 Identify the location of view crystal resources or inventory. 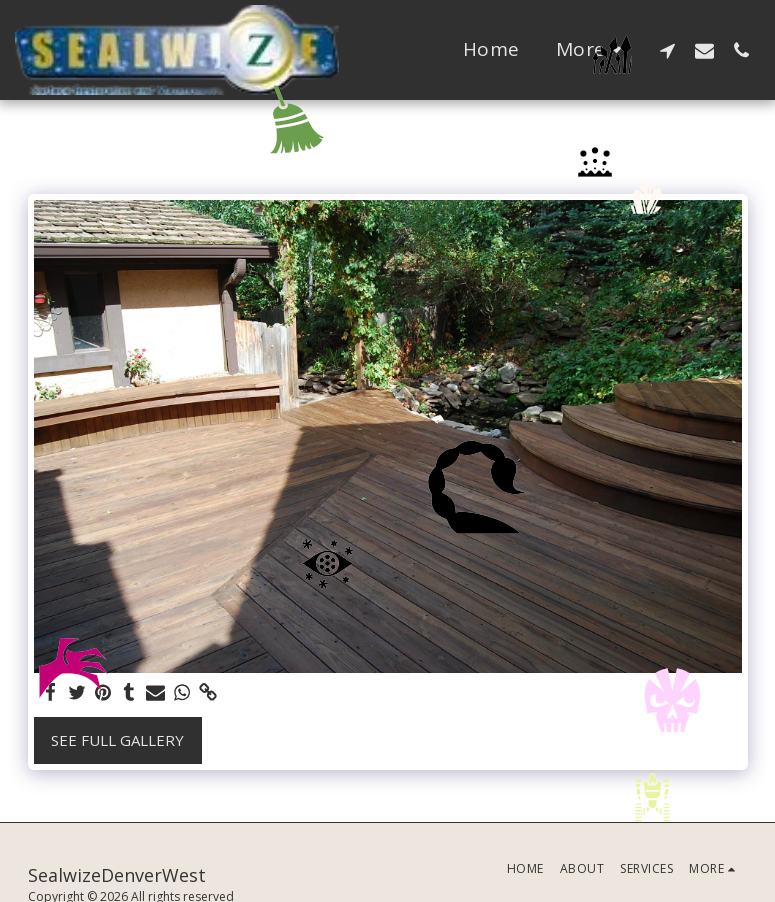
(646, 197).